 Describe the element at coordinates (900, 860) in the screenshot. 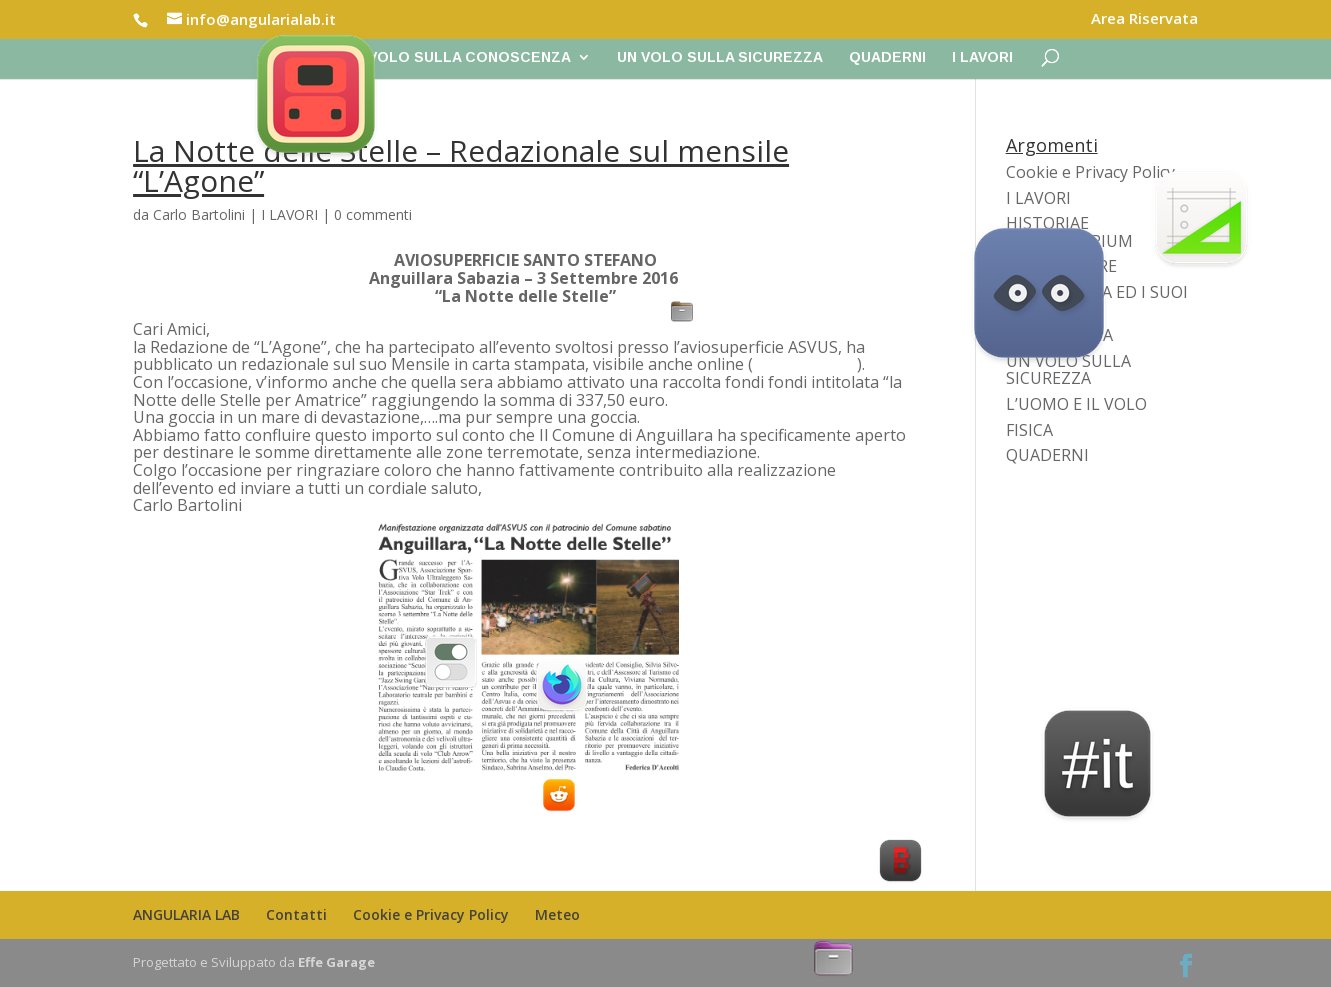

I see `open btop system resource monitor` at that location.